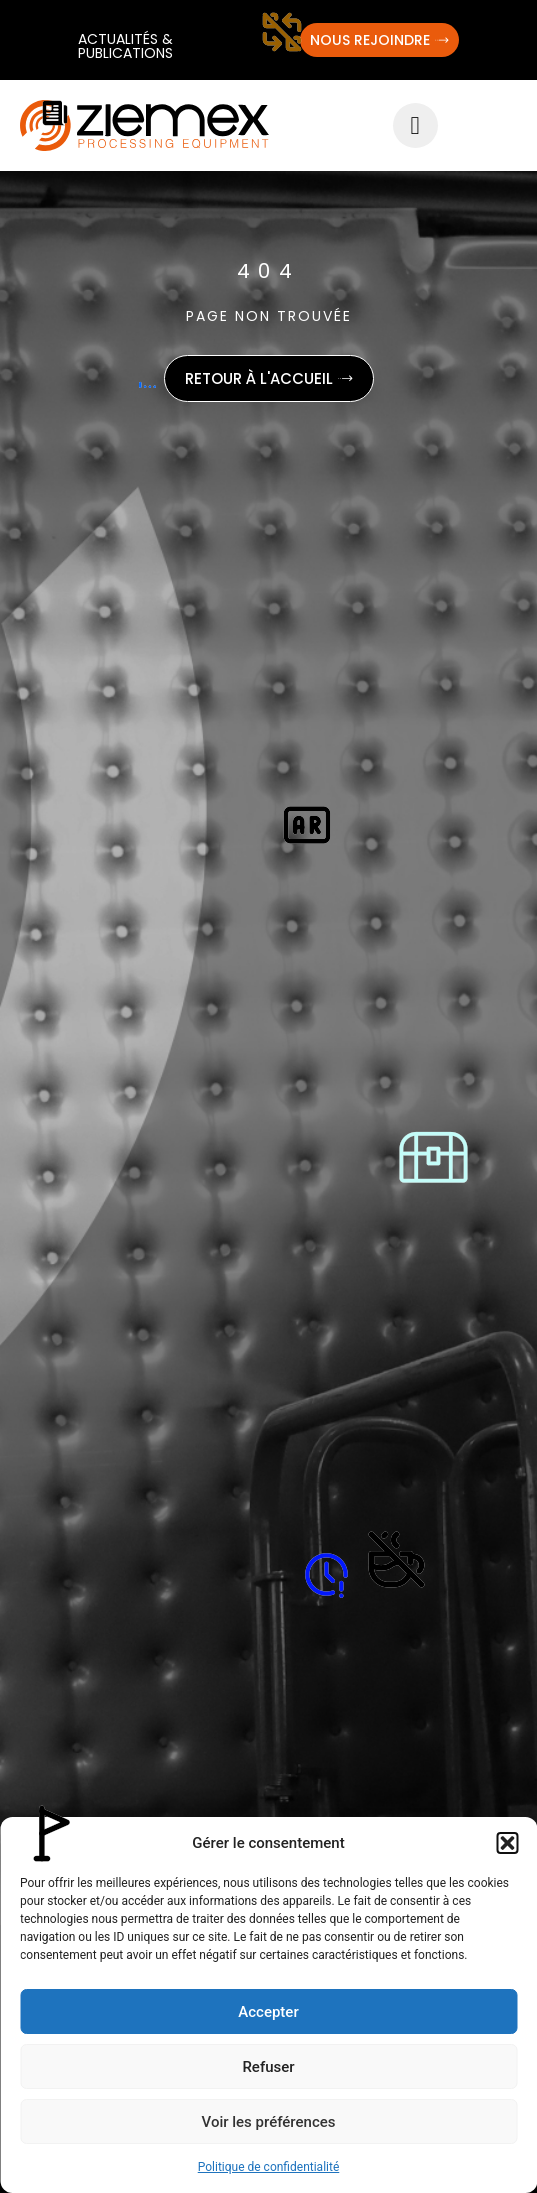  Describe the element at coordinates (55, 113) in the screenshot. I see `view news or articles` at that location.